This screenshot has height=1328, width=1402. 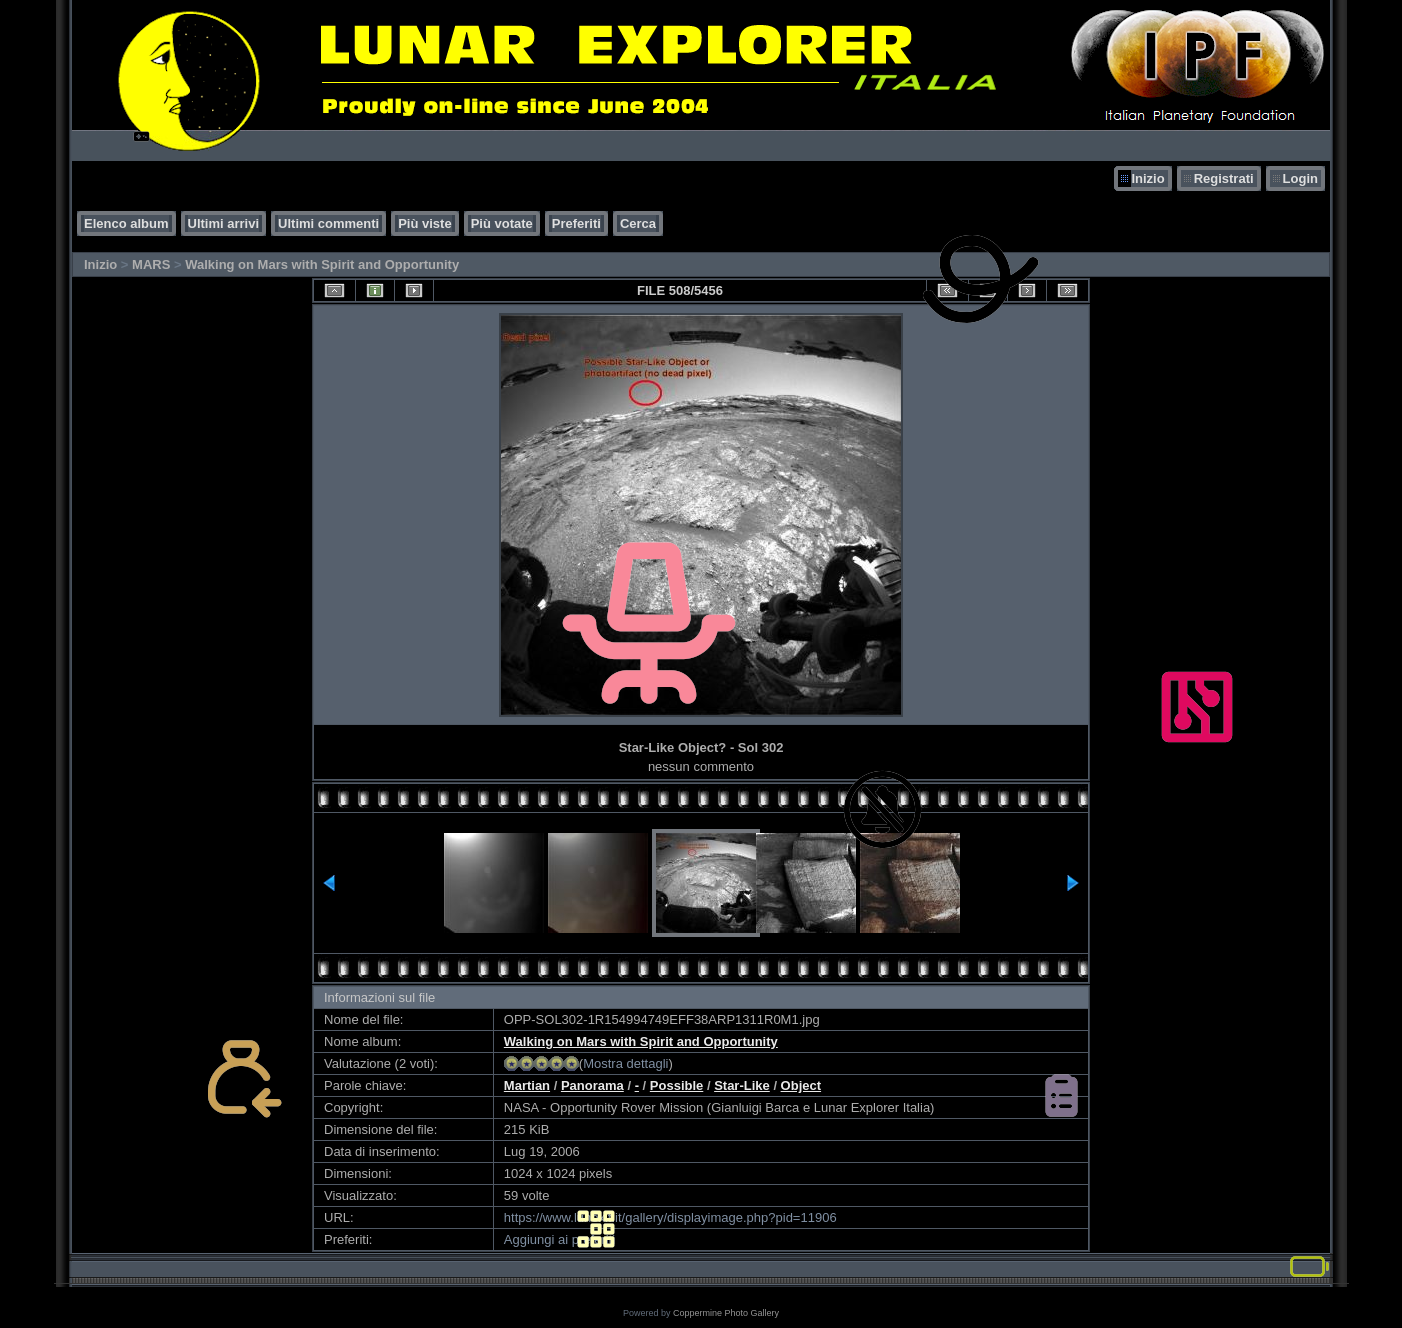 What do you see at coordinates (596, 1229) in the screenshot?
I see `pnpm package manager logo` at bounding box center [596, 1229].